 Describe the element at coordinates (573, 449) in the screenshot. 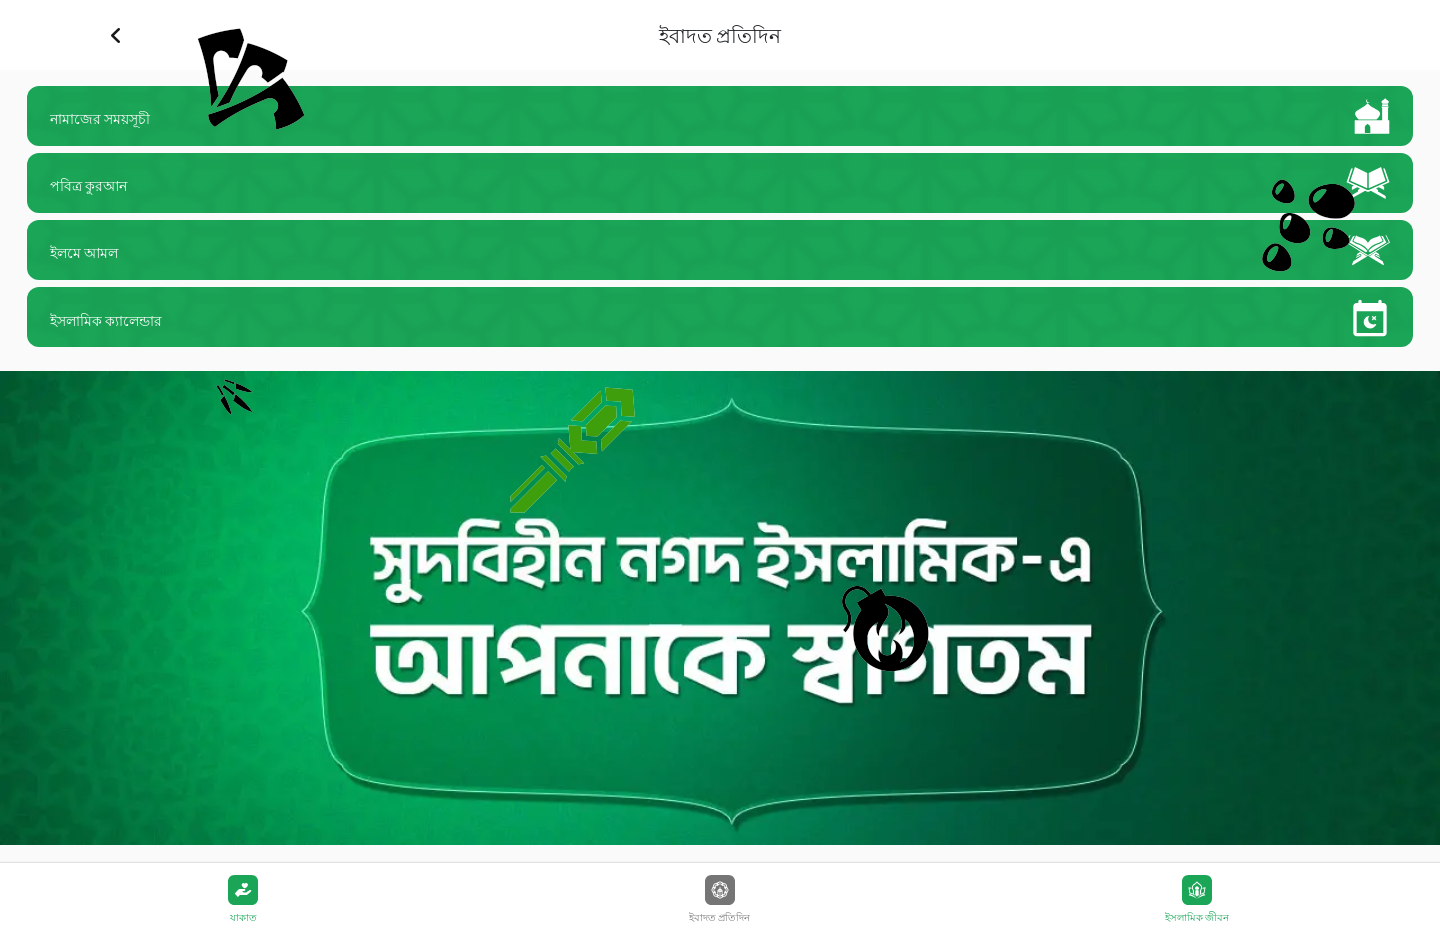

I see `cast a spell or use magic ability` at that location.